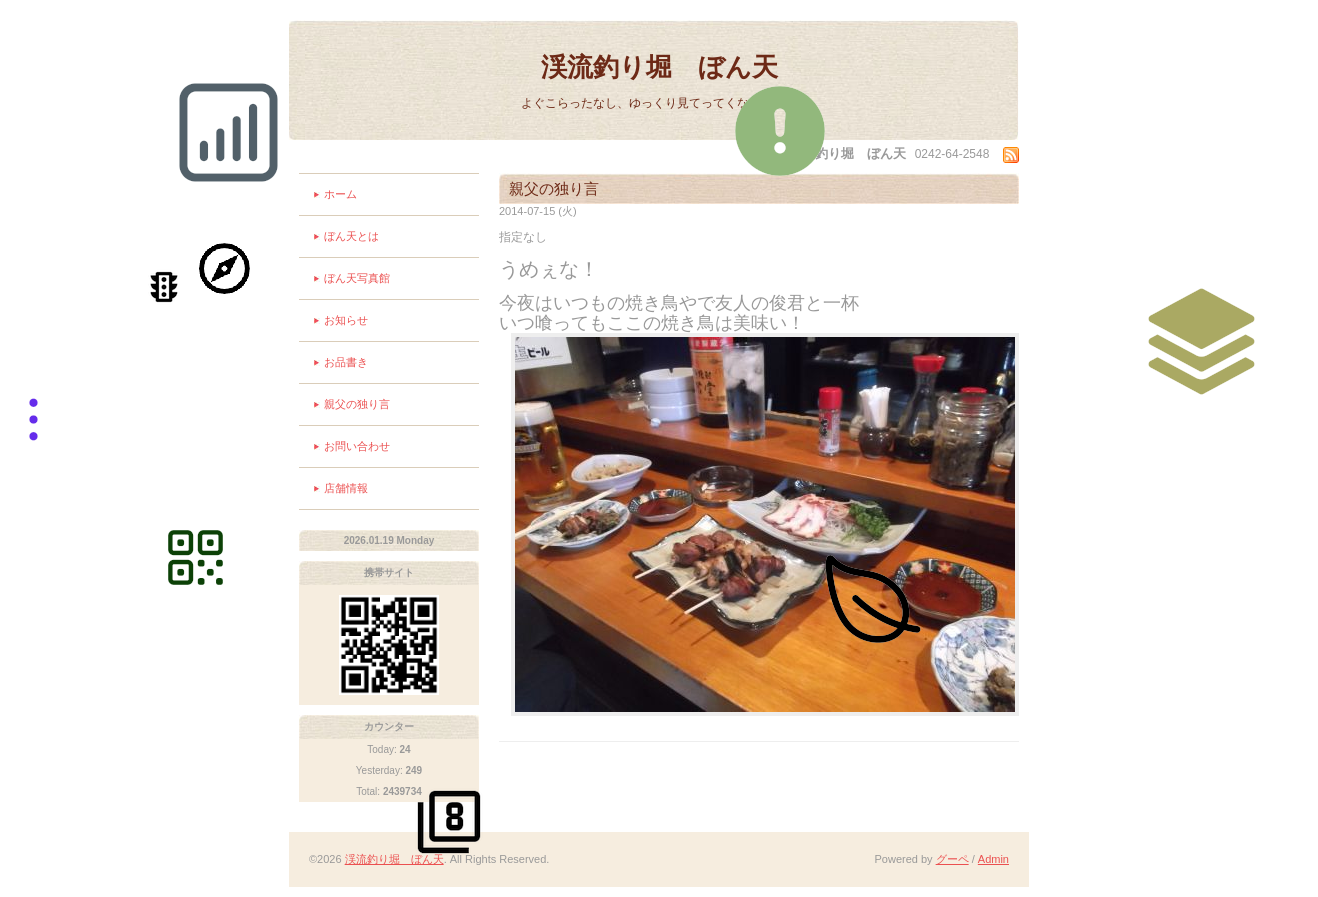 The height and width of the screenshot is (897, 1318). I want to click on view traffic conditions, so click(164, 287).